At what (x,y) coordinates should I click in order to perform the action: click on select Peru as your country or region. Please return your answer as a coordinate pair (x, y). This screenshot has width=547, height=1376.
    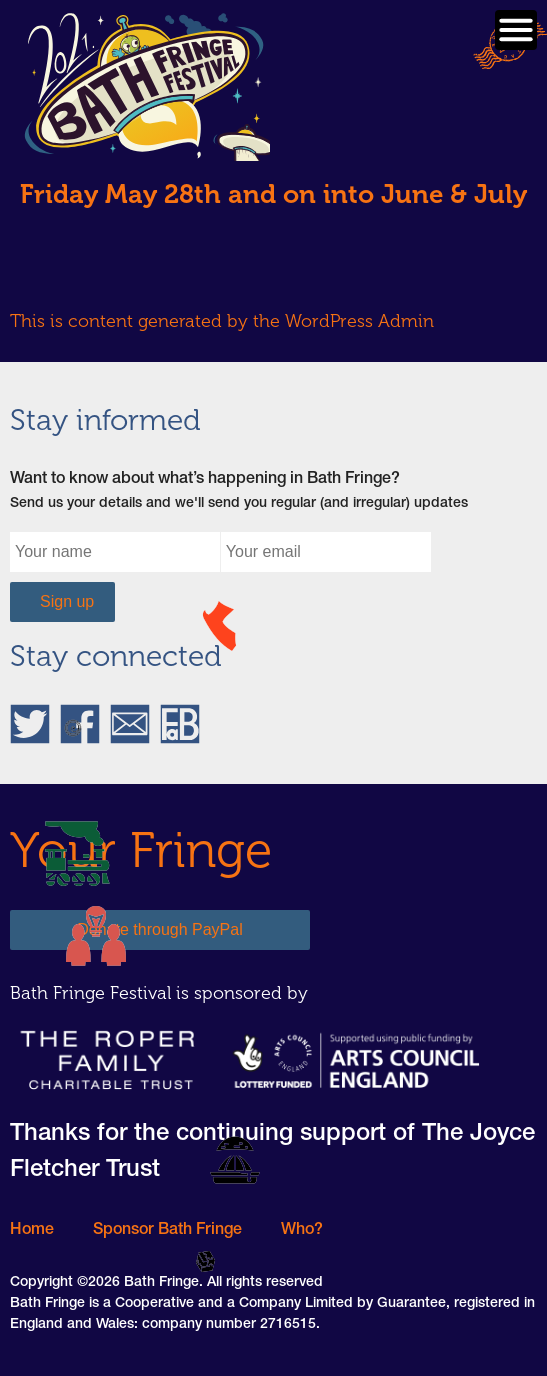
    Looking at the image, I should click on (219, 625).